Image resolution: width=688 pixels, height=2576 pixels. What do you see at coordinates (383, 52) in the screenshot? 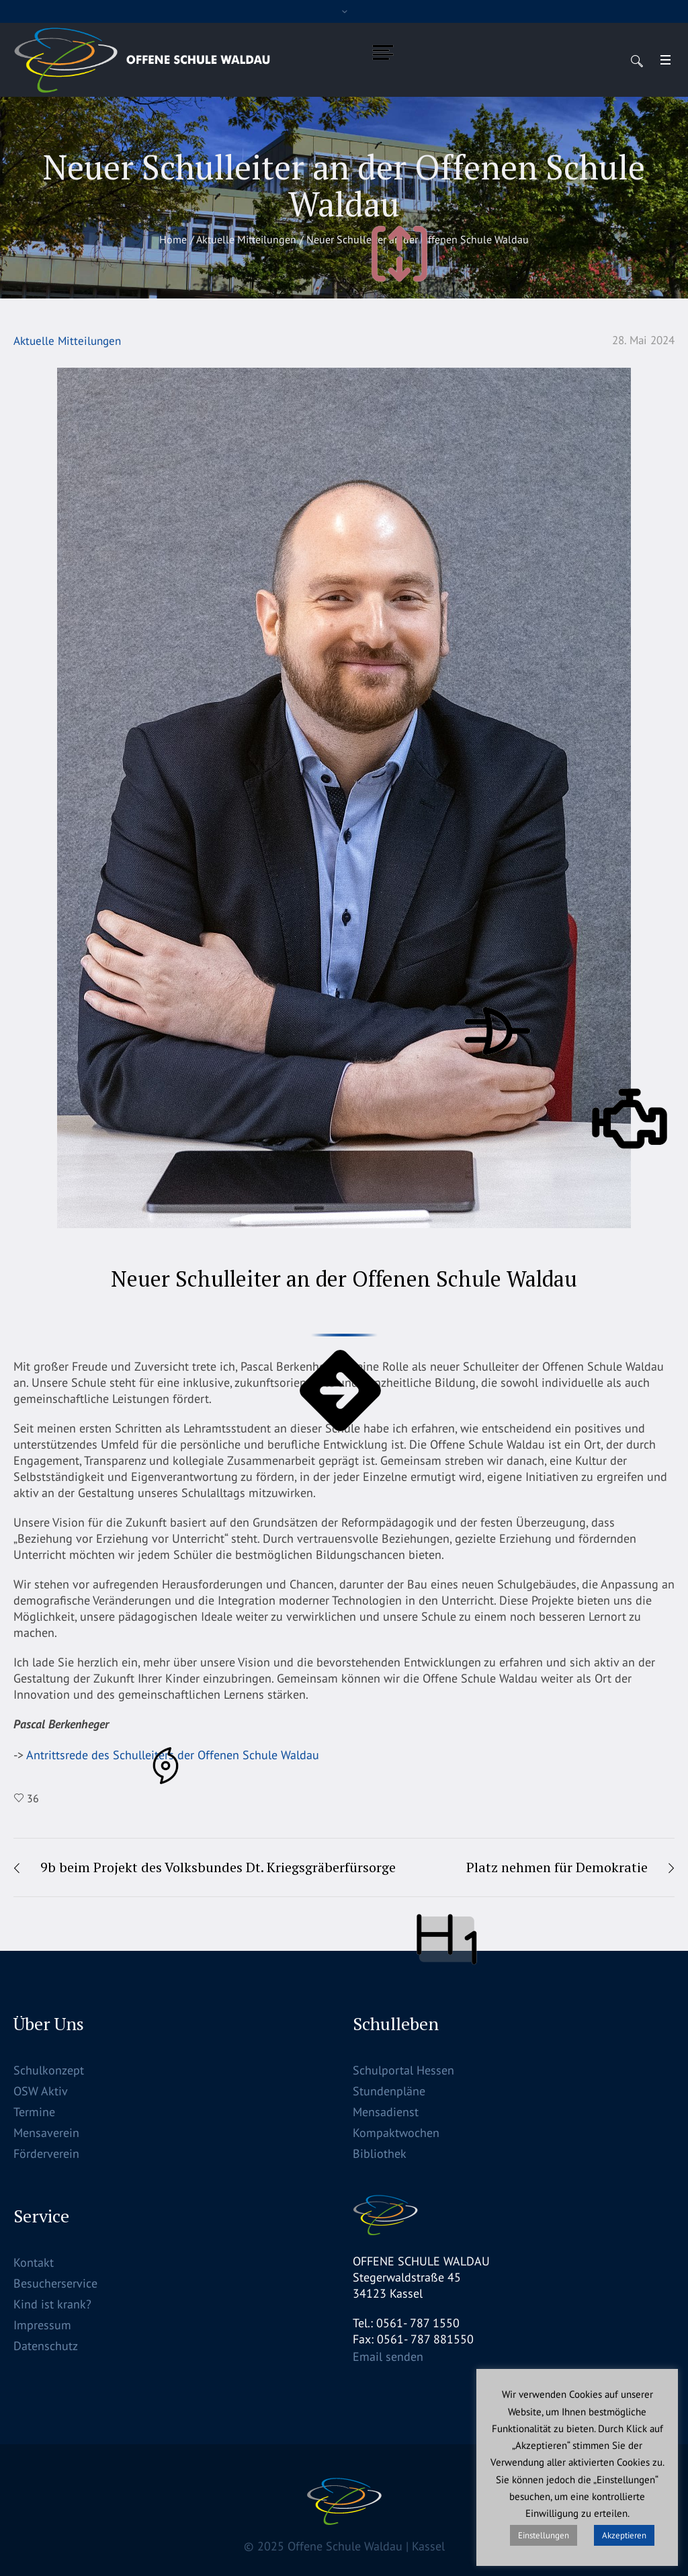
I see `align text to the left` at bounding box center [383, 52].